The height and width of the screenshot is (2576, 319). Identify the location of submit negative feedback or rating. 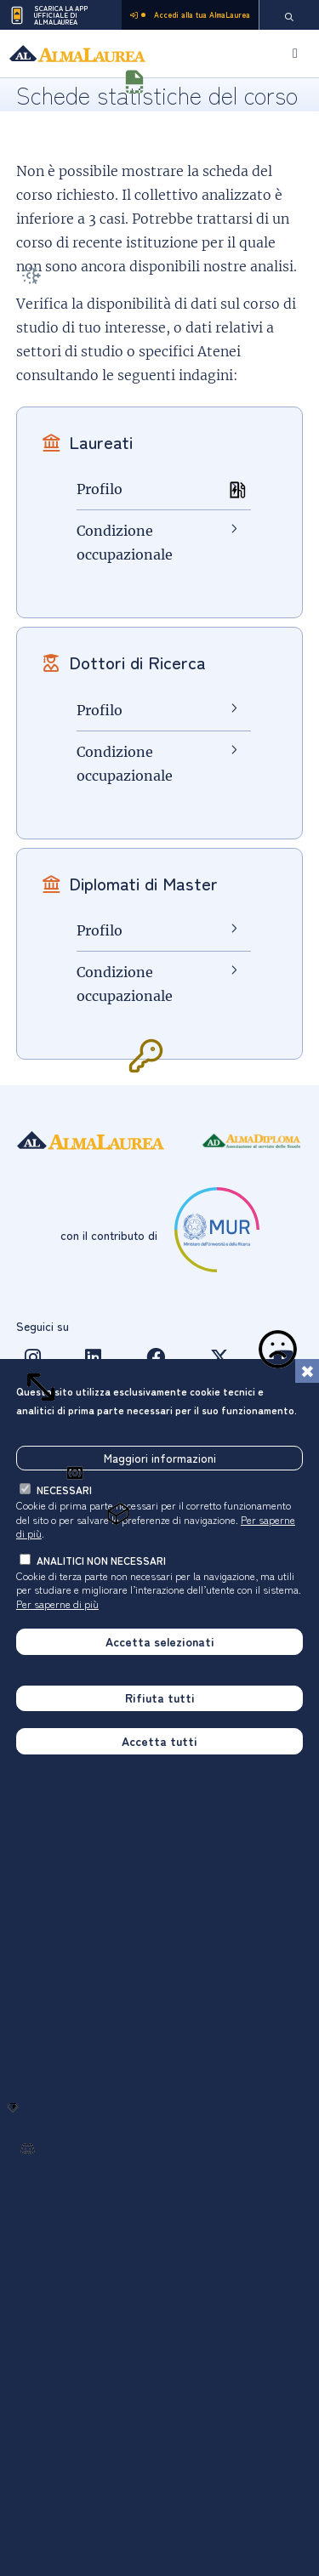
(277, 1349).